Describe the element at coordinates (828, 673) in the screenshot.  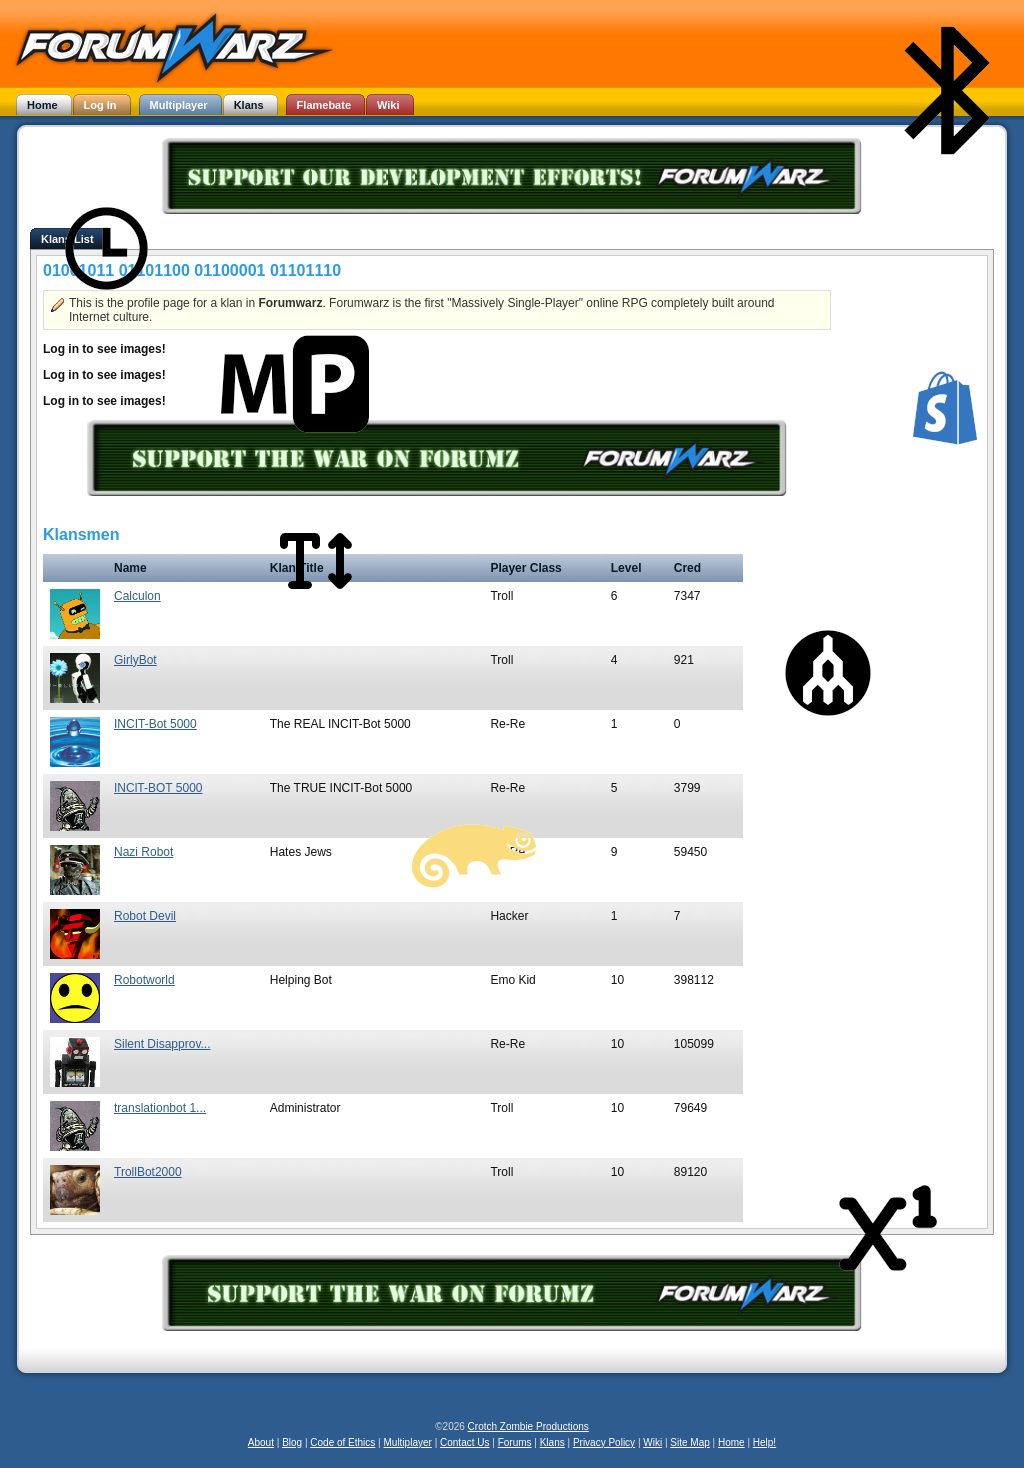
I see `megaport brand logo` at that location.